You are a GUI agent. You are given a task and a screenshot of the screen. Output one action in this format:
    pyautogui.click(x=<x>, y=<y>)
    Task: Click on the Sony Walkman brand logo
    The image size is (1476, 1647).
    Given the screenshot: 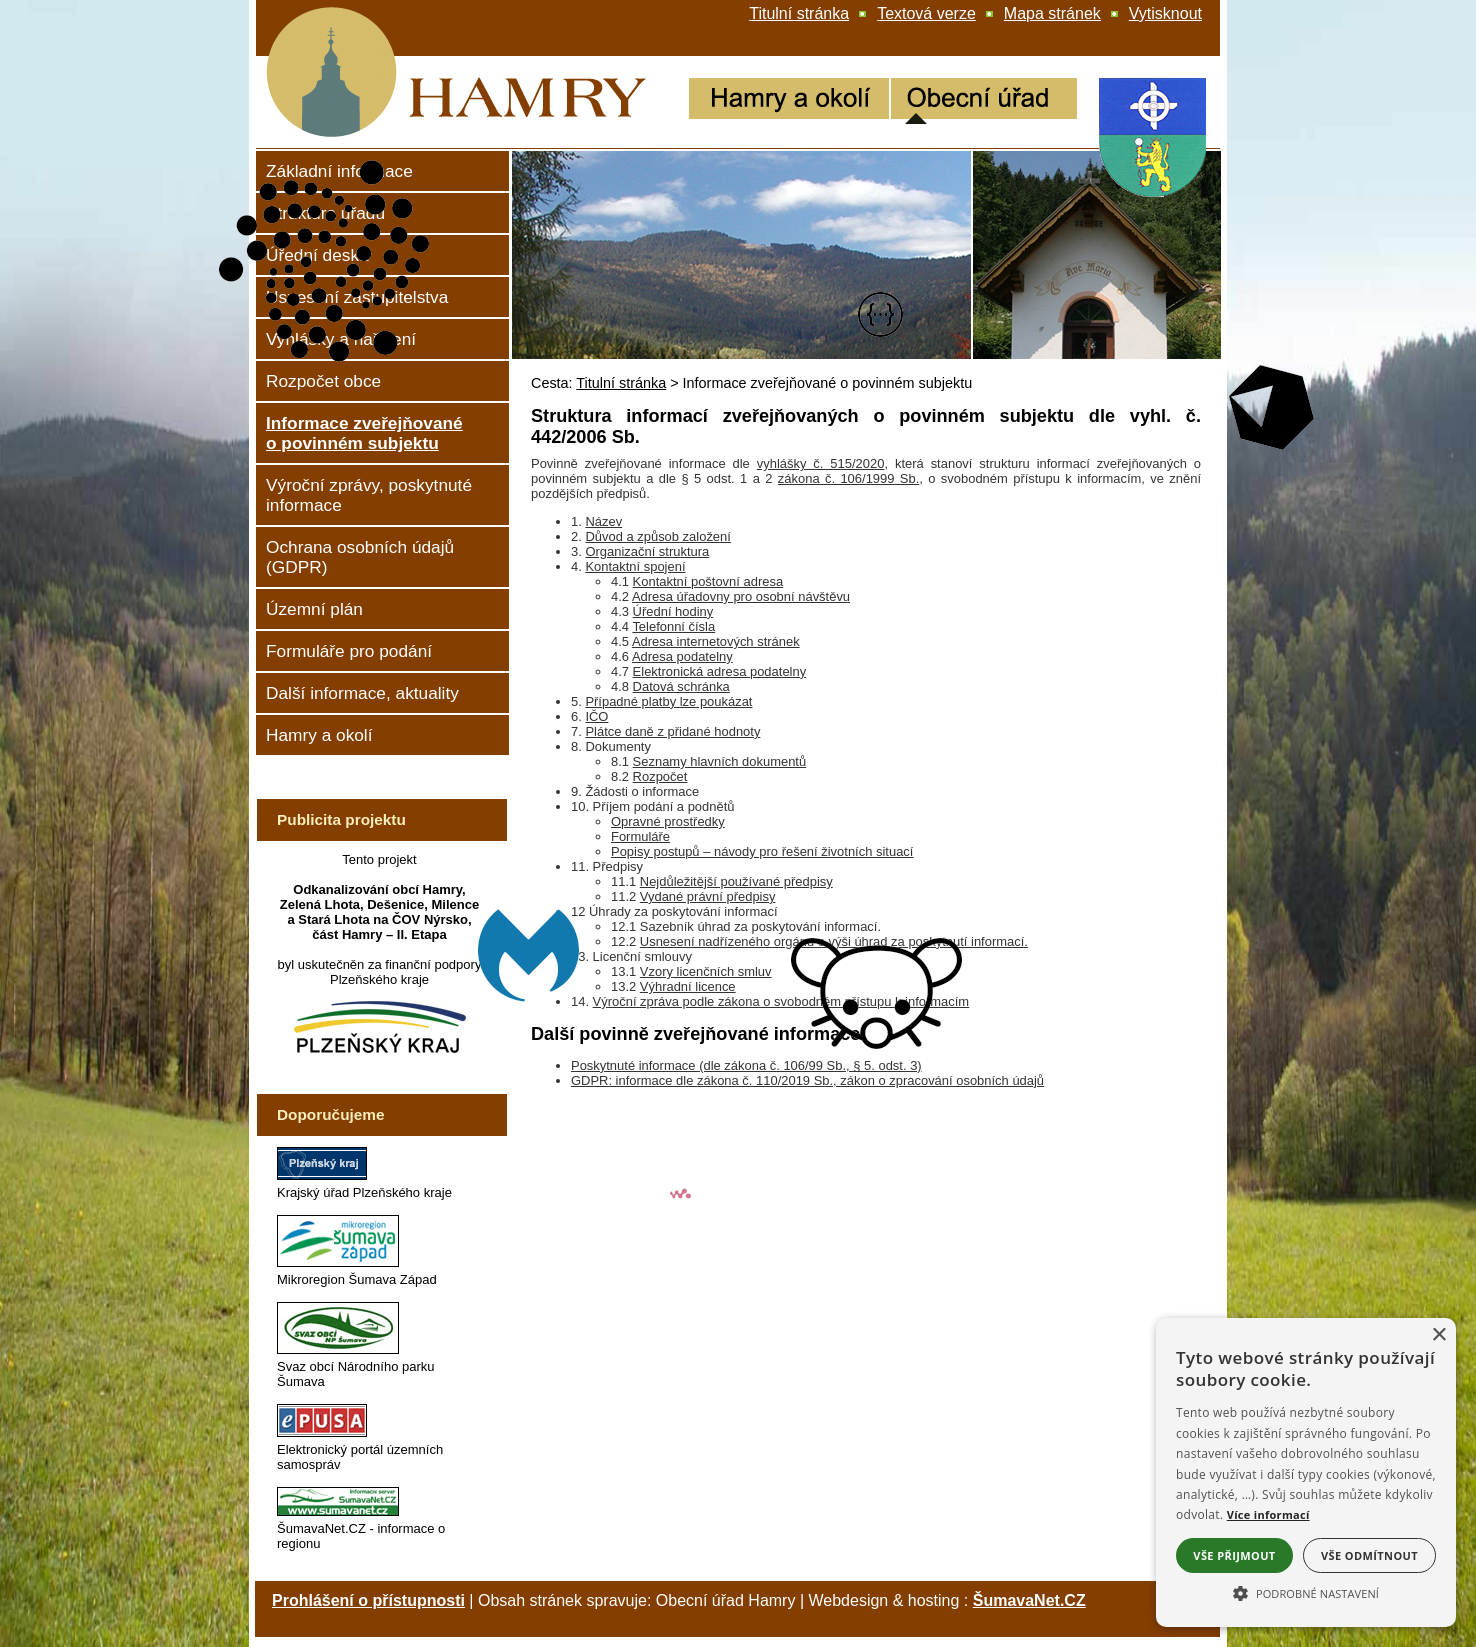 What is the action you would take?
    pyautogui.click(x=680, y=1193)
    